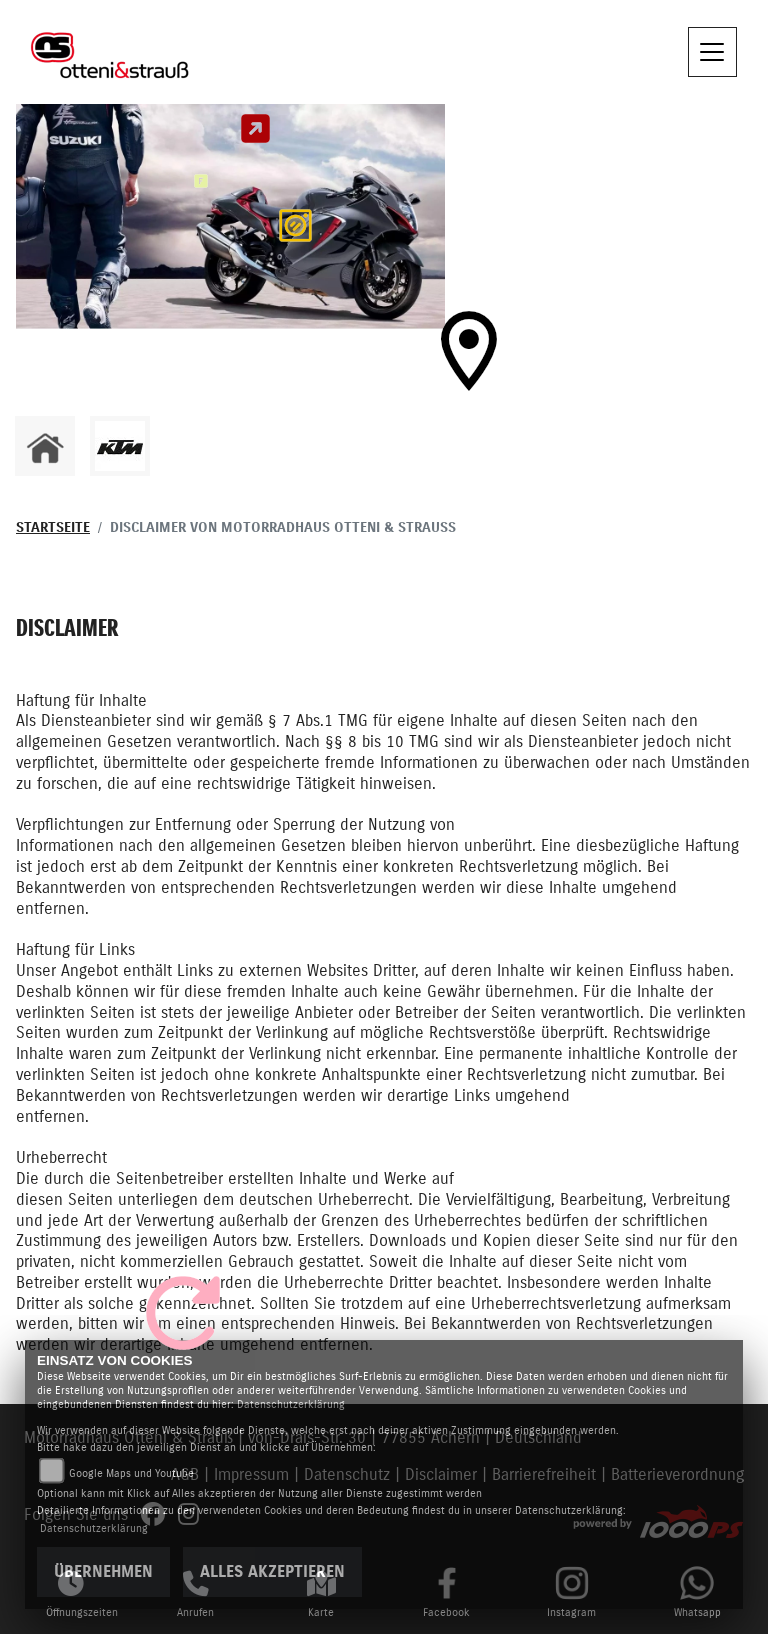 The width and height of the screenshot is (768, 1634). What do you see at coordinates (469, 351) in the screenshot?
I see `view current location on map` at bounding box center [469, 351].